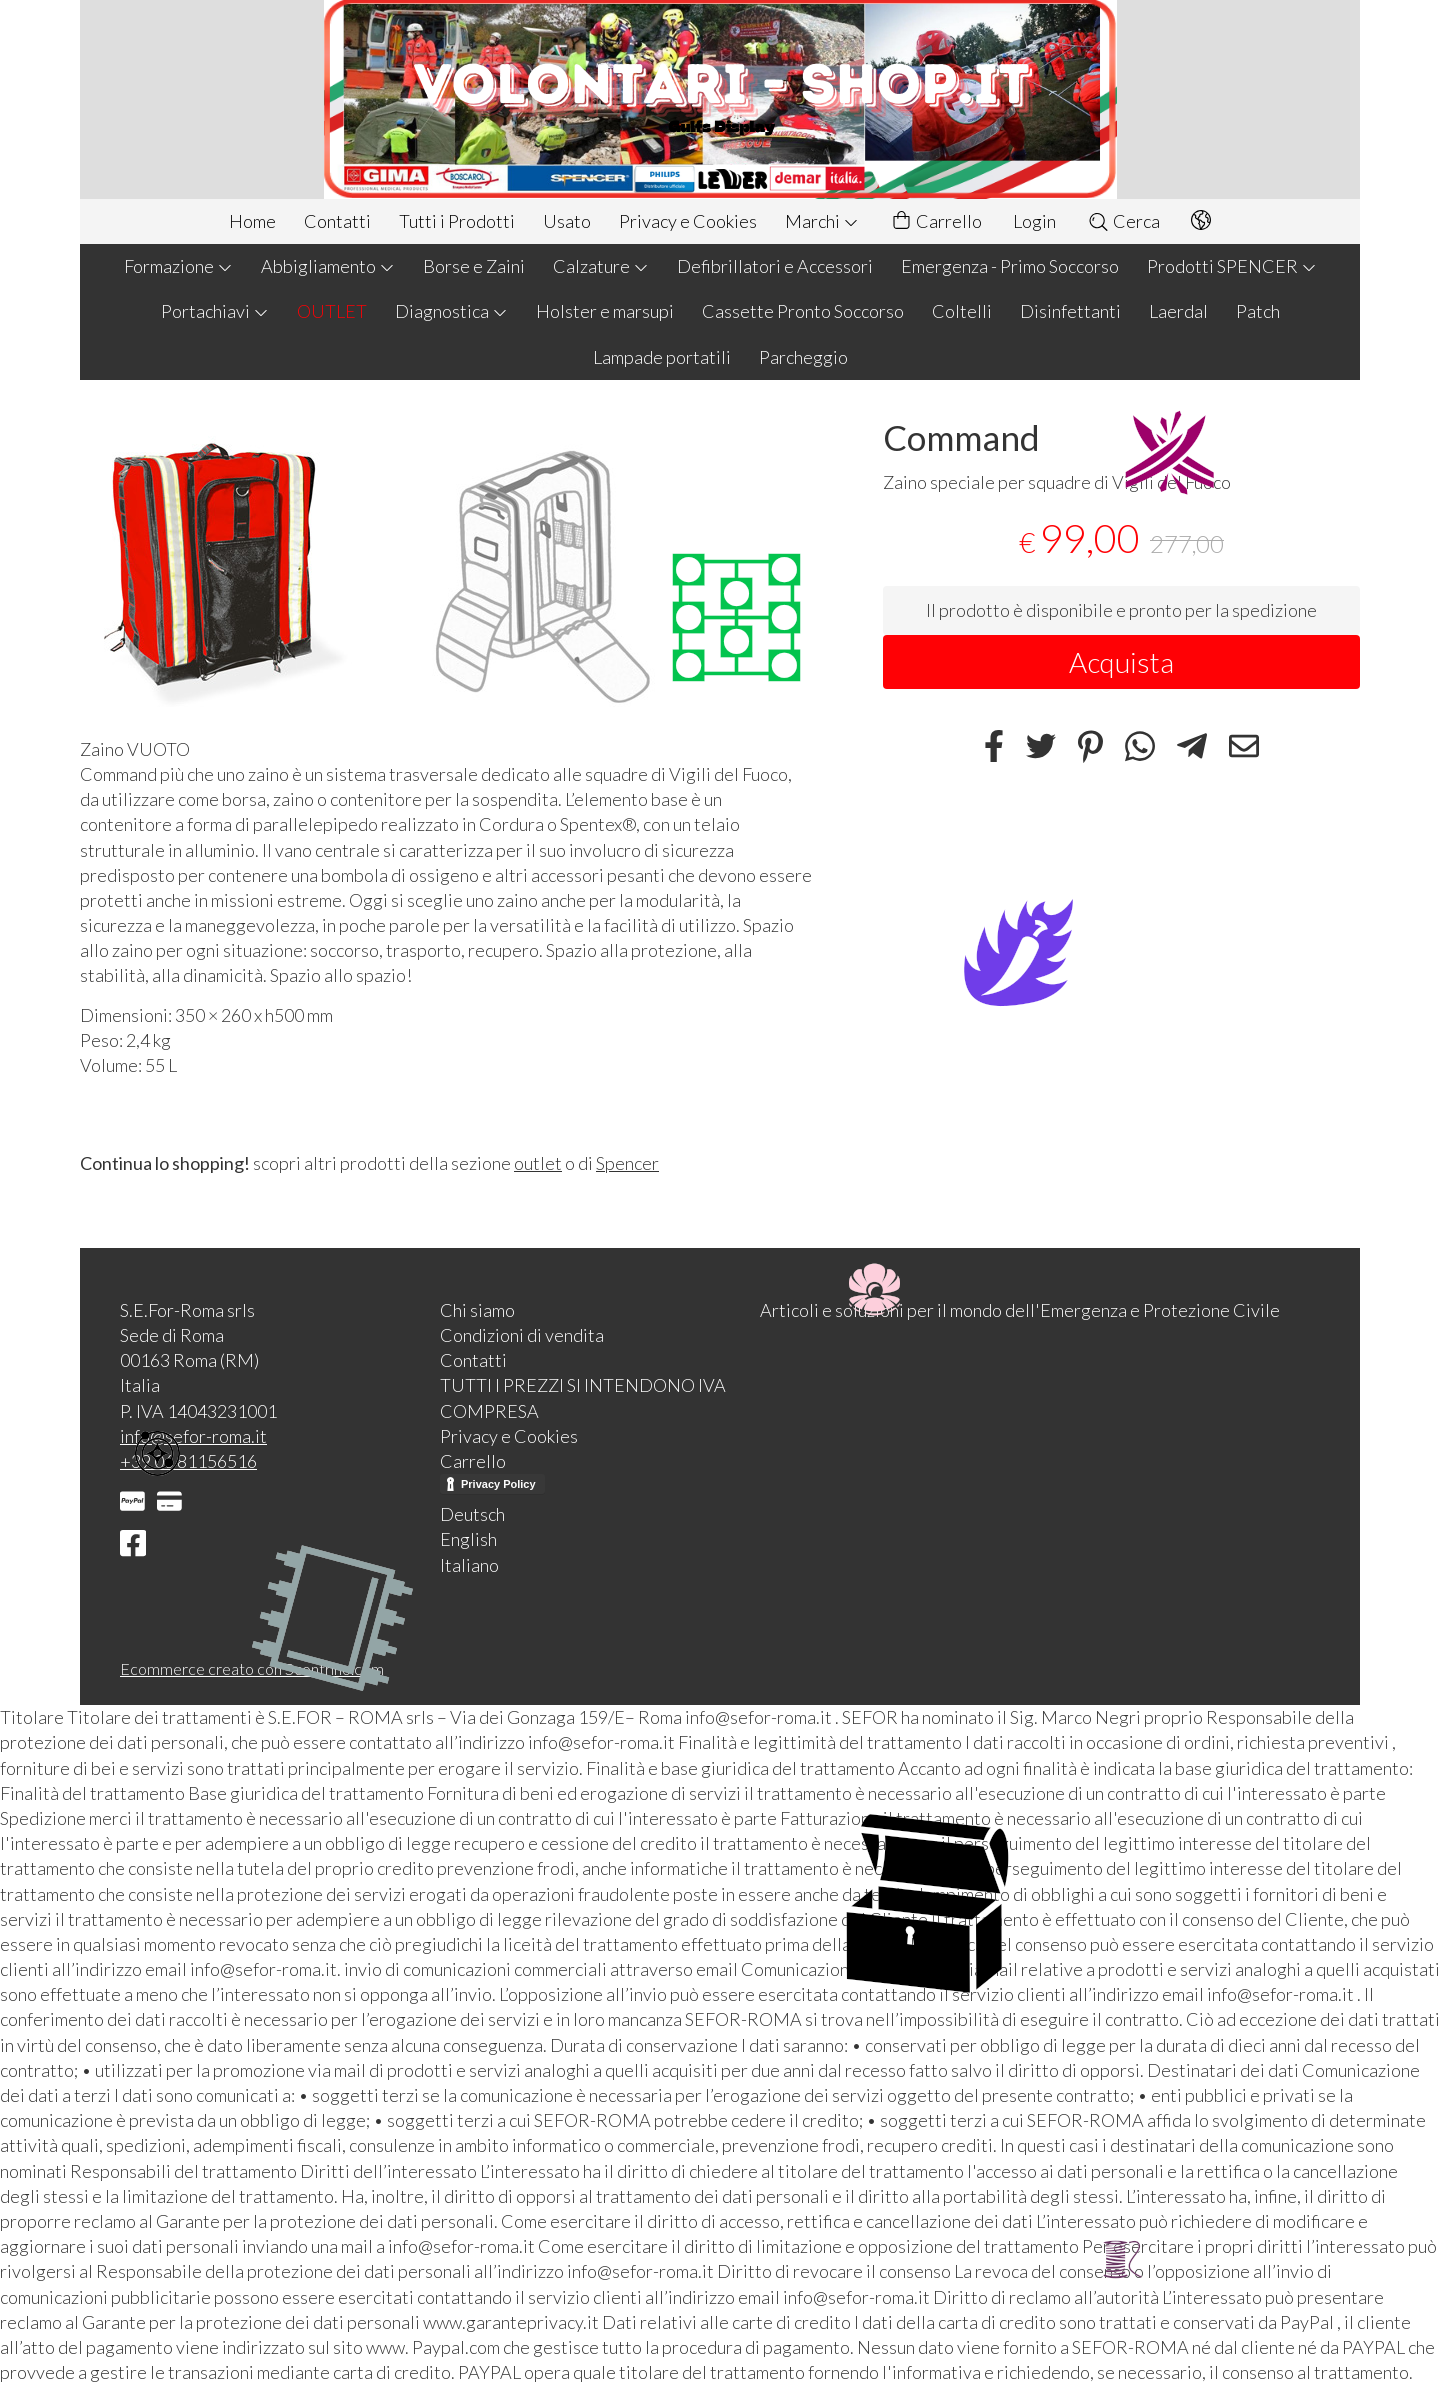 The image size is (1440, 2385). I want to click on abstract grid or pattern layout selector, so click(736, 617).